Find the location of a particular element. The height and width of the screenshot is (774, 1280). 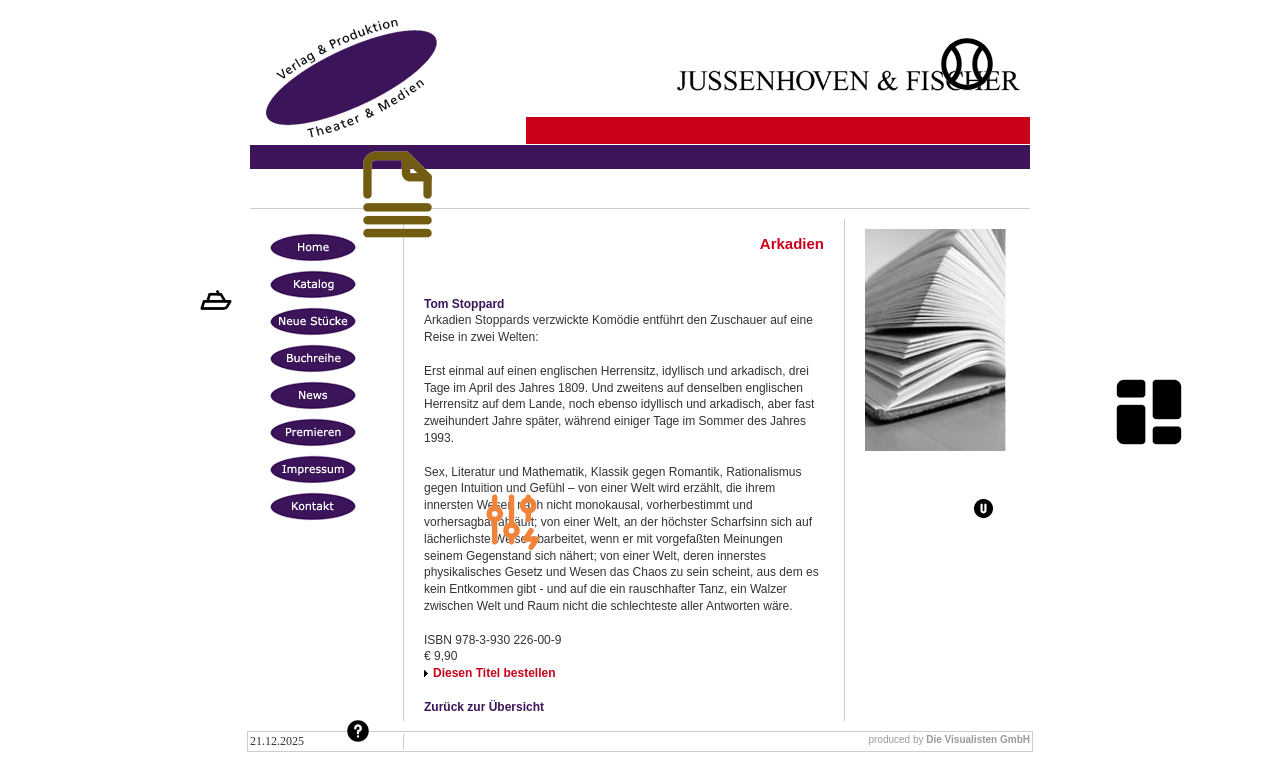

select ferry as transportation option is located at coordinates (216, 300).